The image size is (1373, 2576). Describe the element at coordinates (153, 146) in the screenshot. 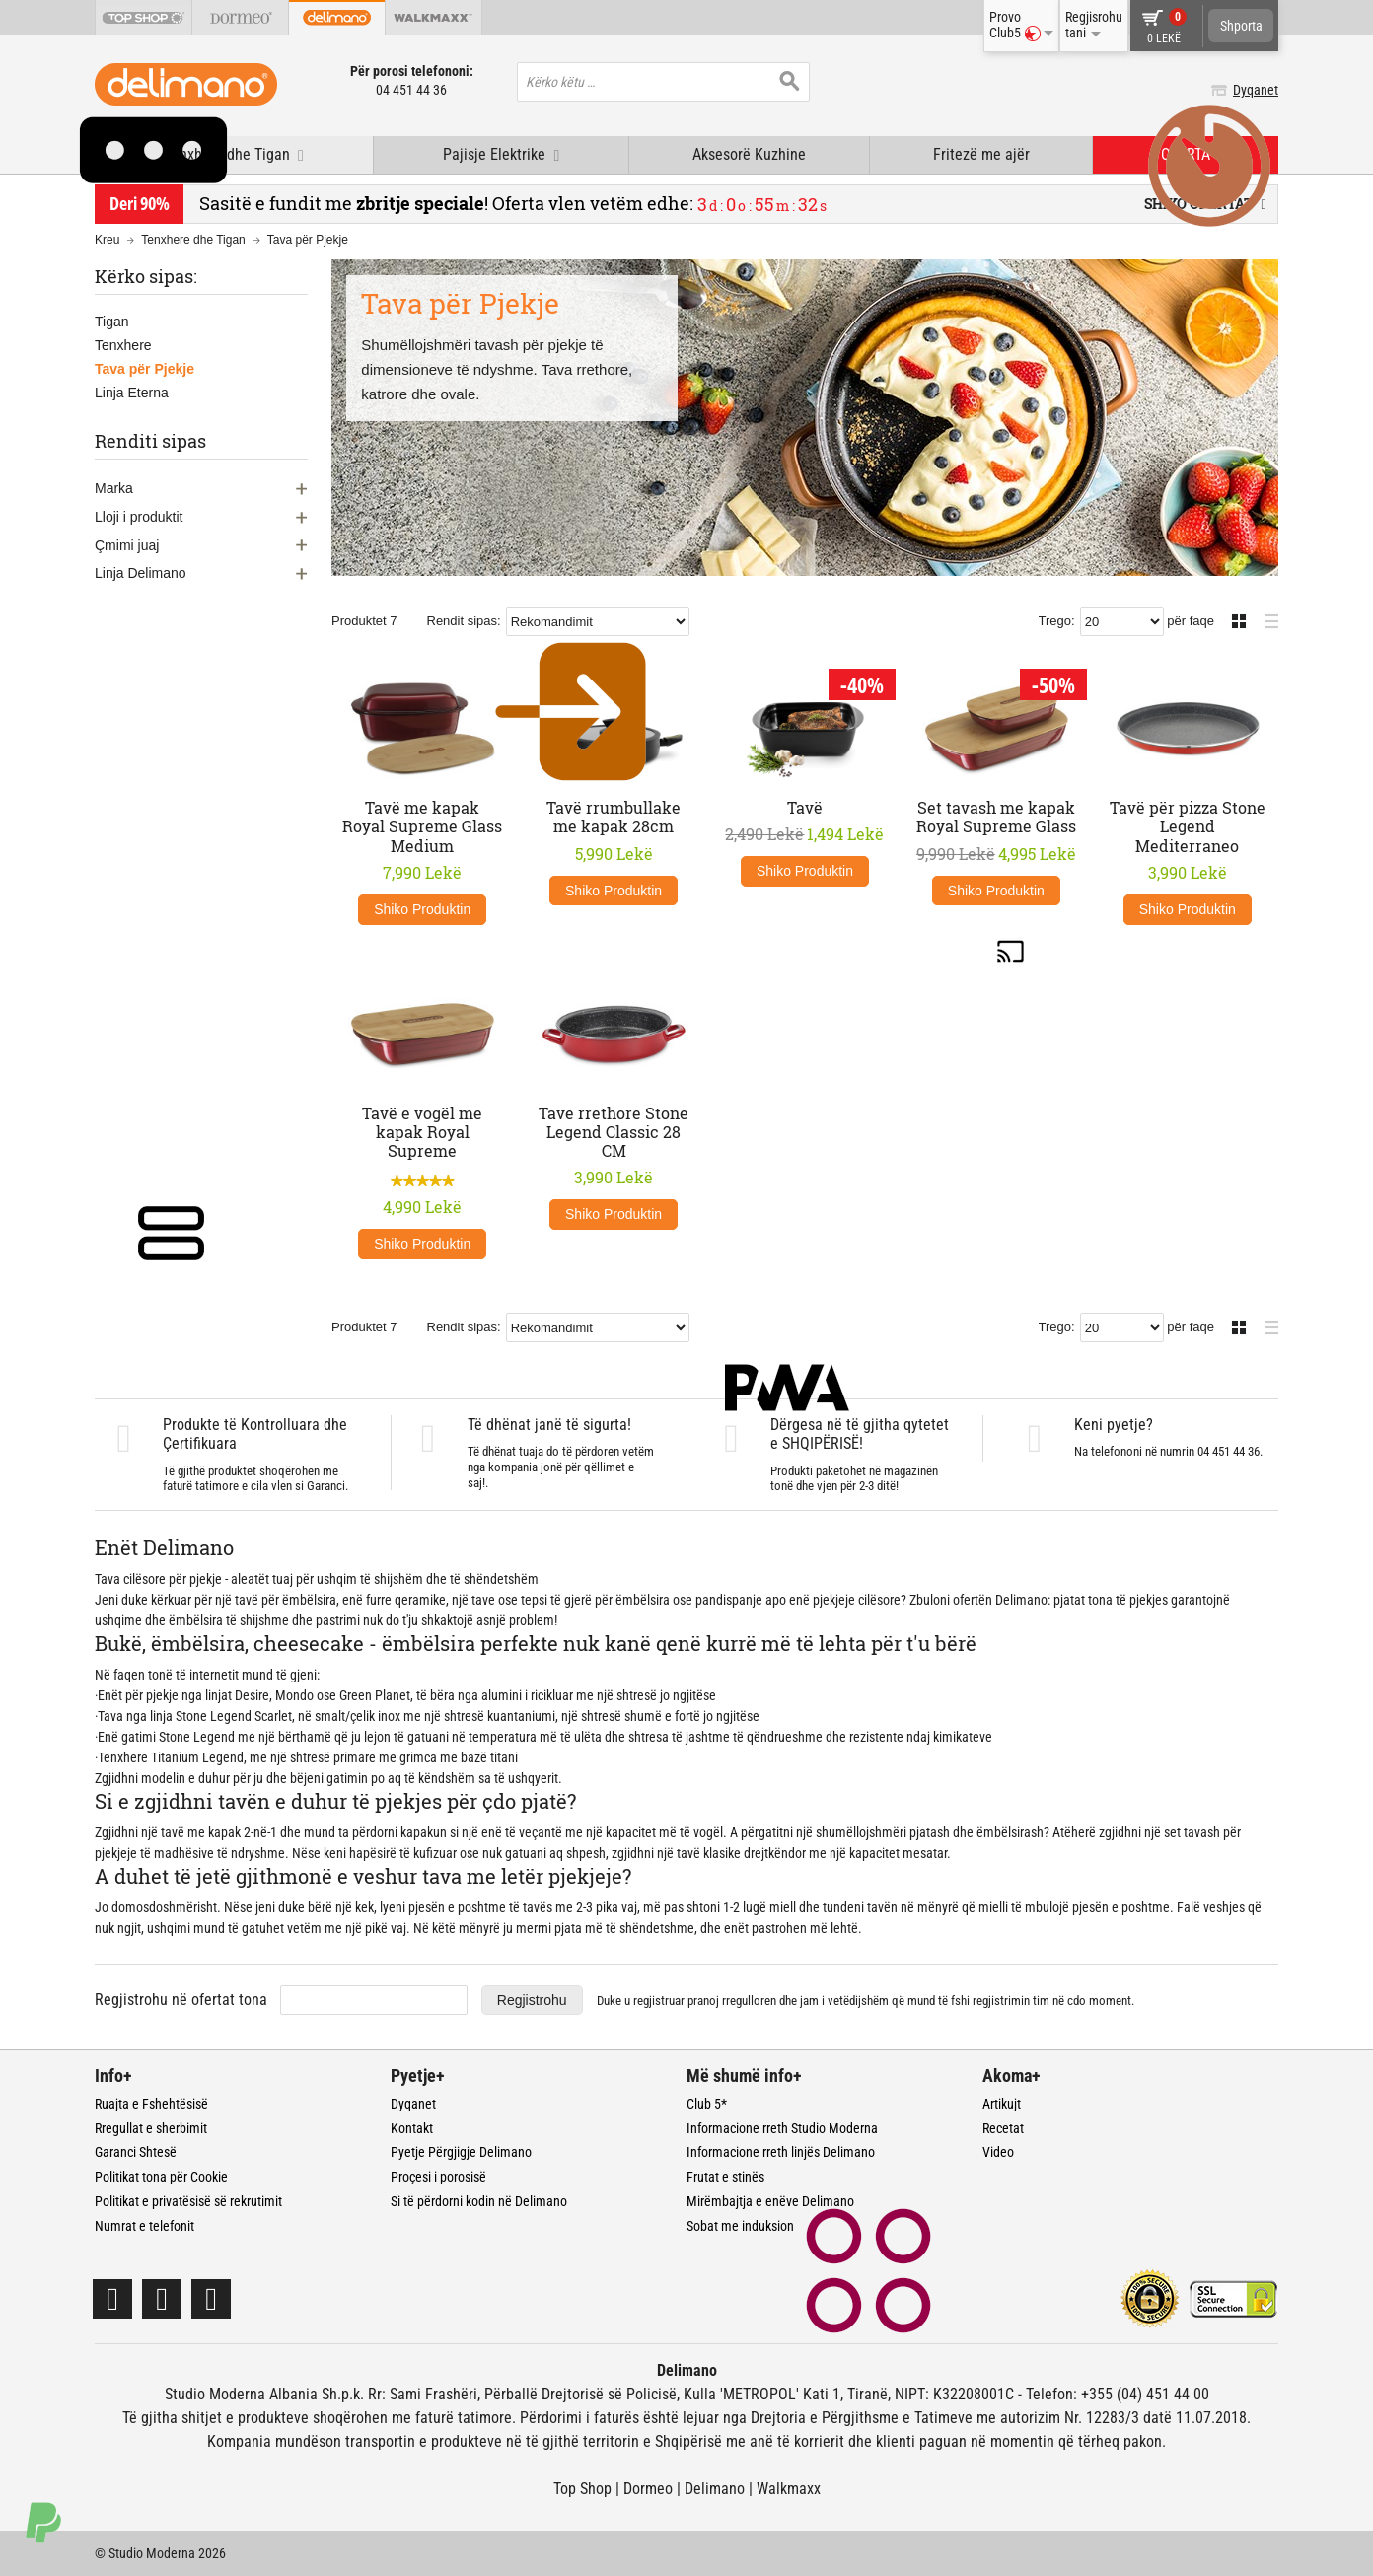

I see `access more options or actions` at that location.